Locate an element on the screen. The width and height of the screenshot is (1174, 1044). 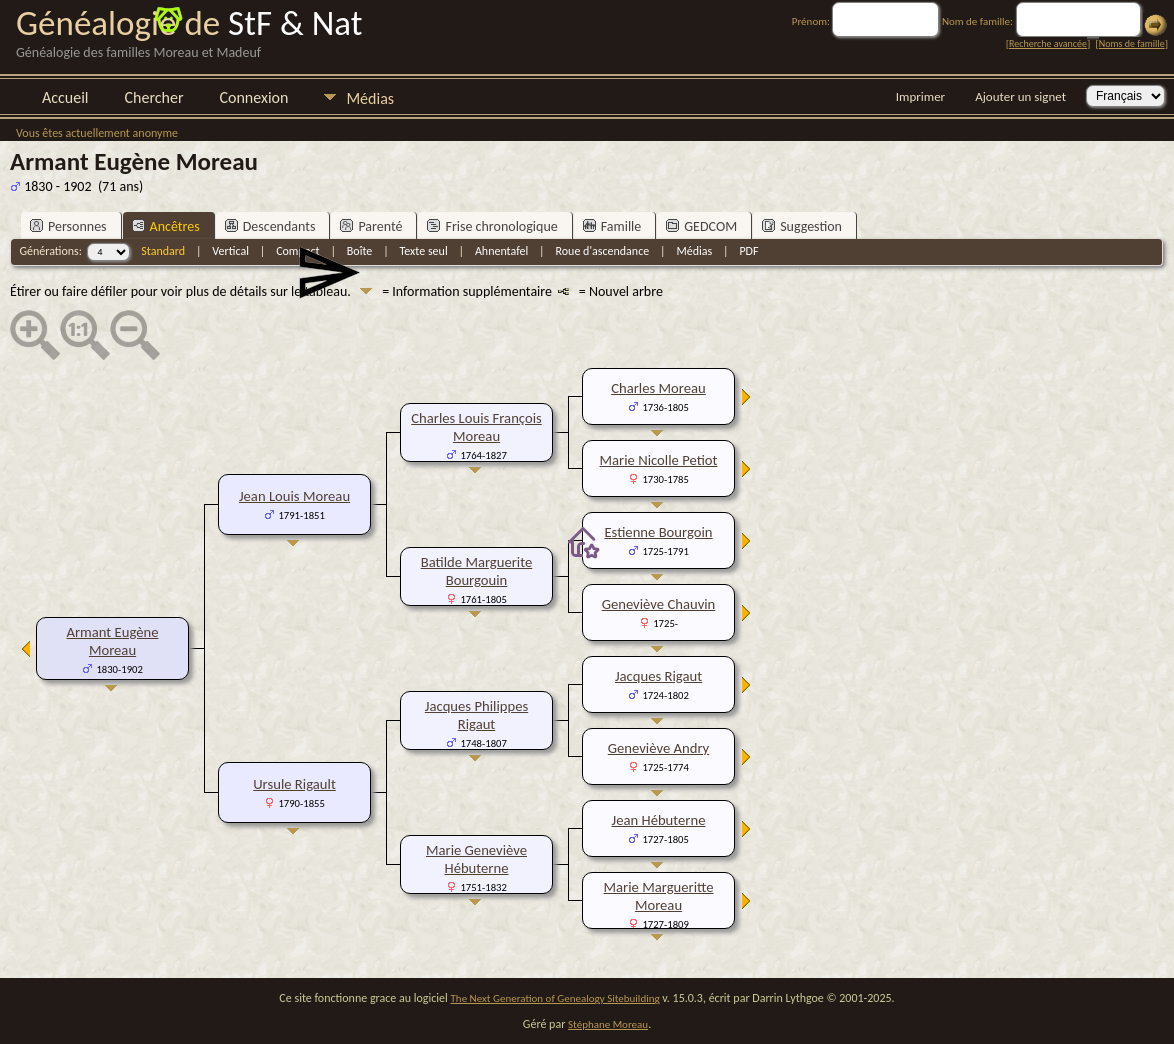
mark a location as favorite is located at coordinates (583, 542).